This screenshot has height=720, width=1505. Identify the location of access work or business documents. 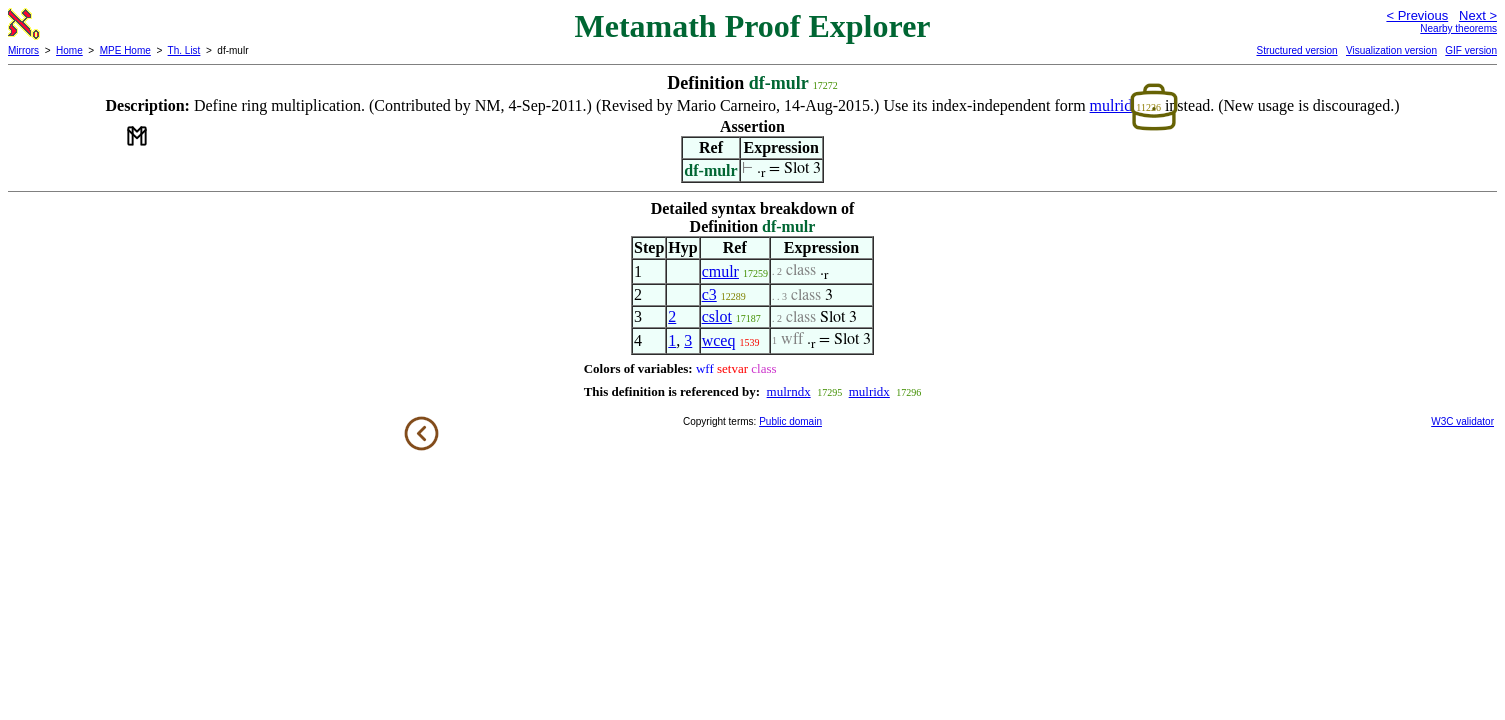
(1154, 107).